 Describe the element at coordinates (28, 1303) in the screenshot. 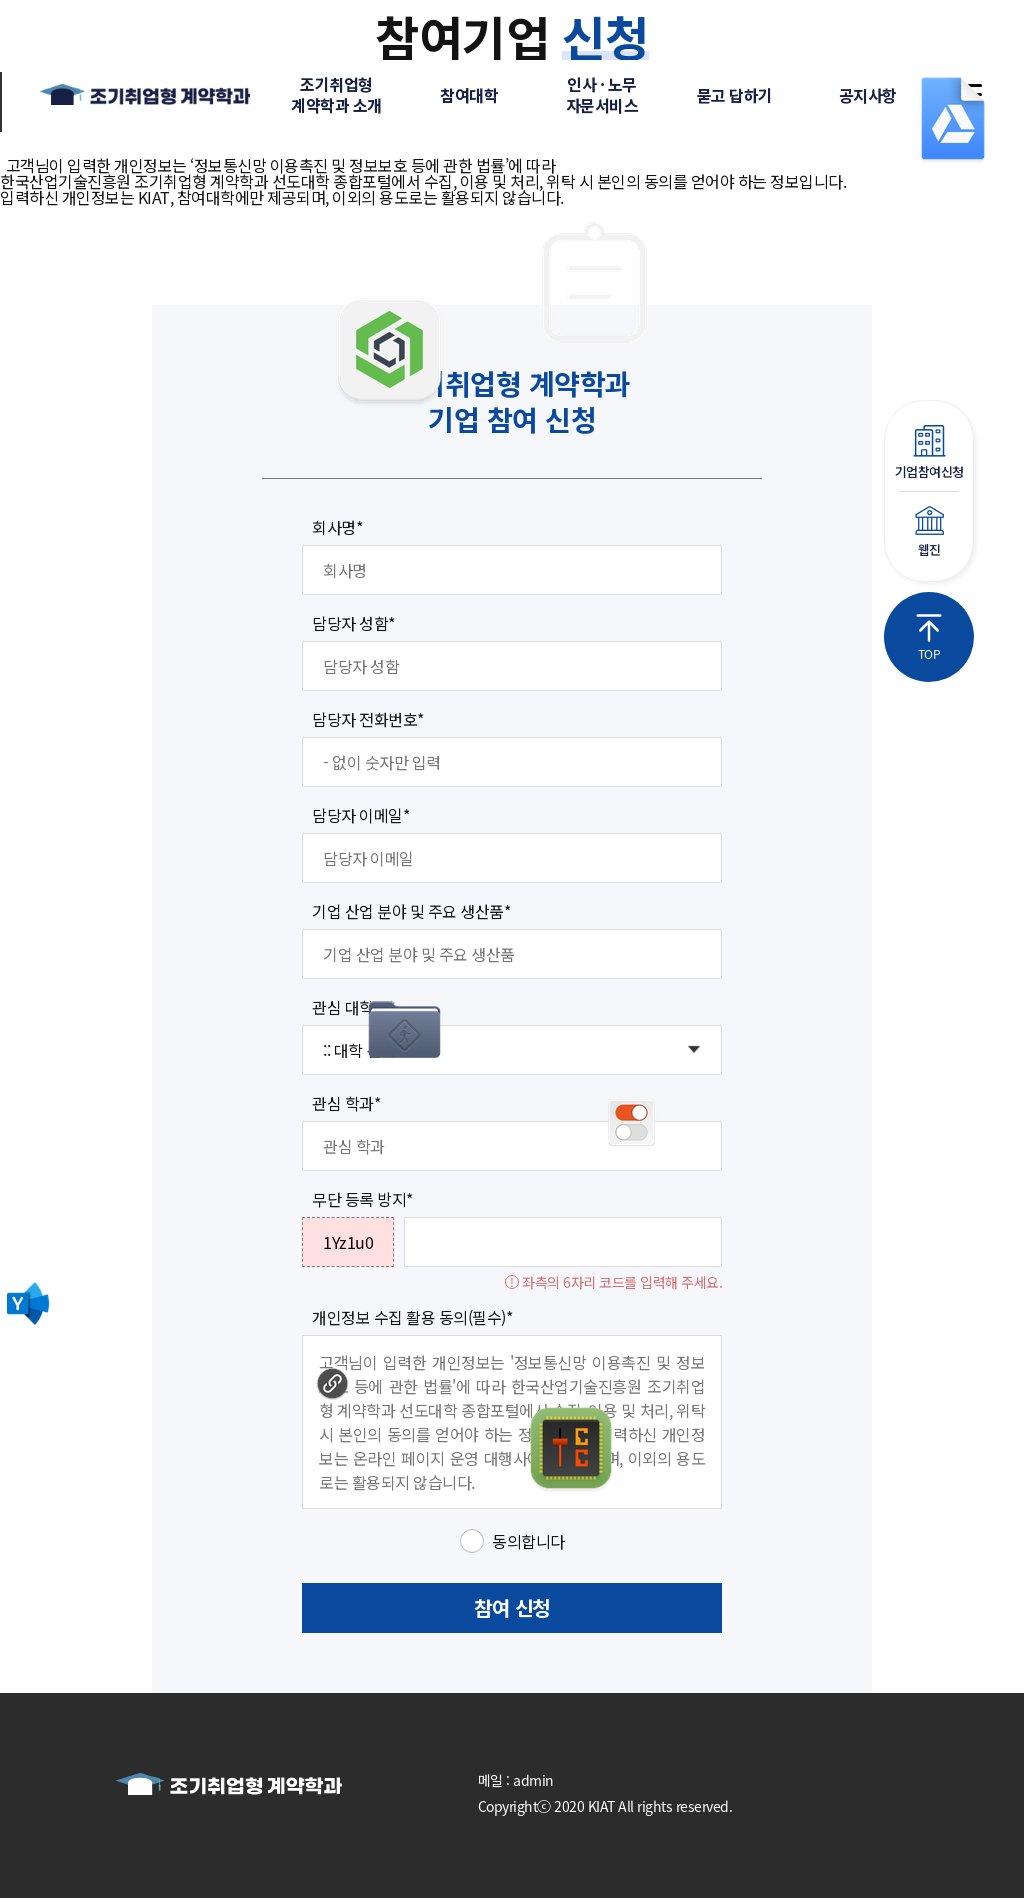

I see `open yammer enterprise social network` at that location.